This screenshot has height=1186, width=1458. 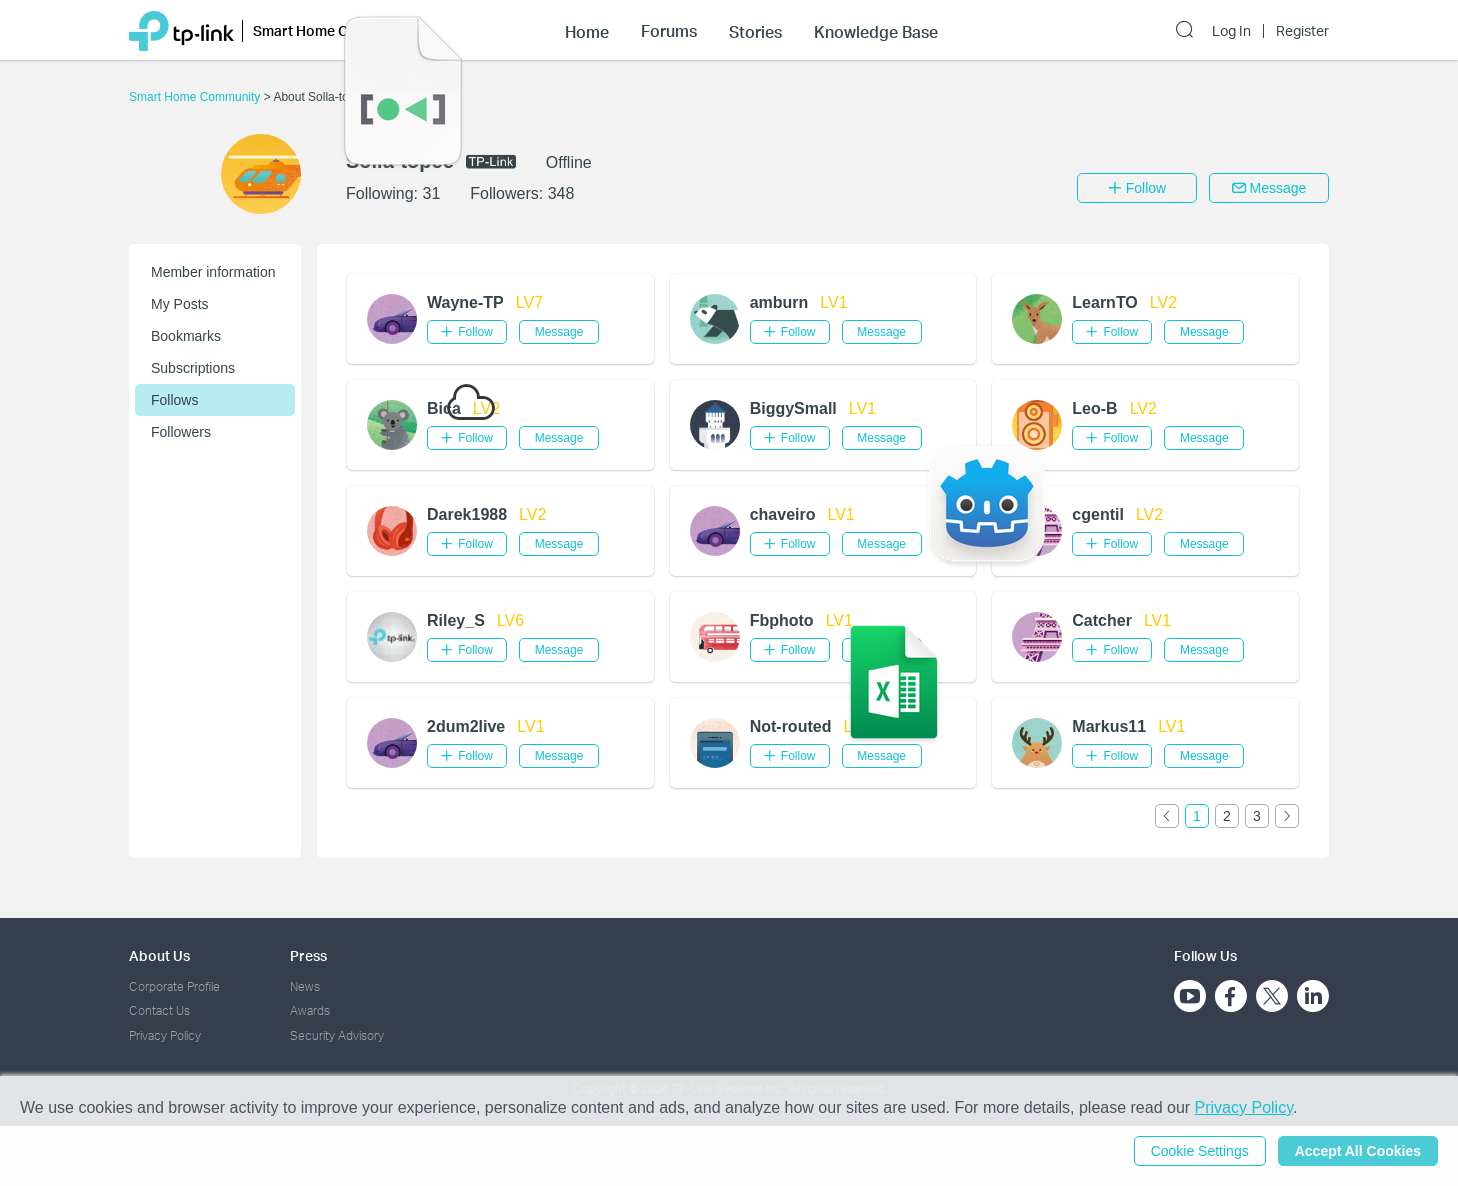 What do you see at coordinates (987, 504) in the screenshot?
I see `open godot game engine` at bounding box center [987, 504].